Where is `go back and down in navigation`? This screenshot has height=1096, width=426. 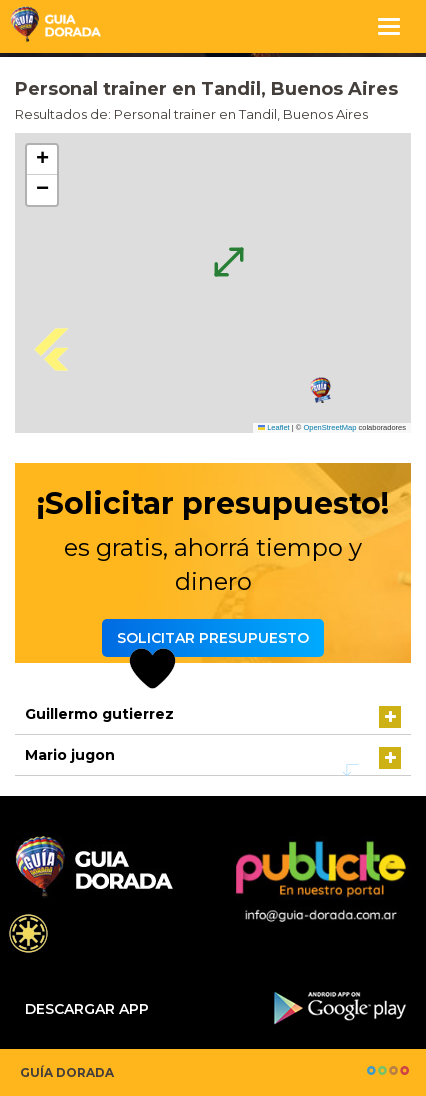
go back and down in navigation is located at coordinates (350, 769).